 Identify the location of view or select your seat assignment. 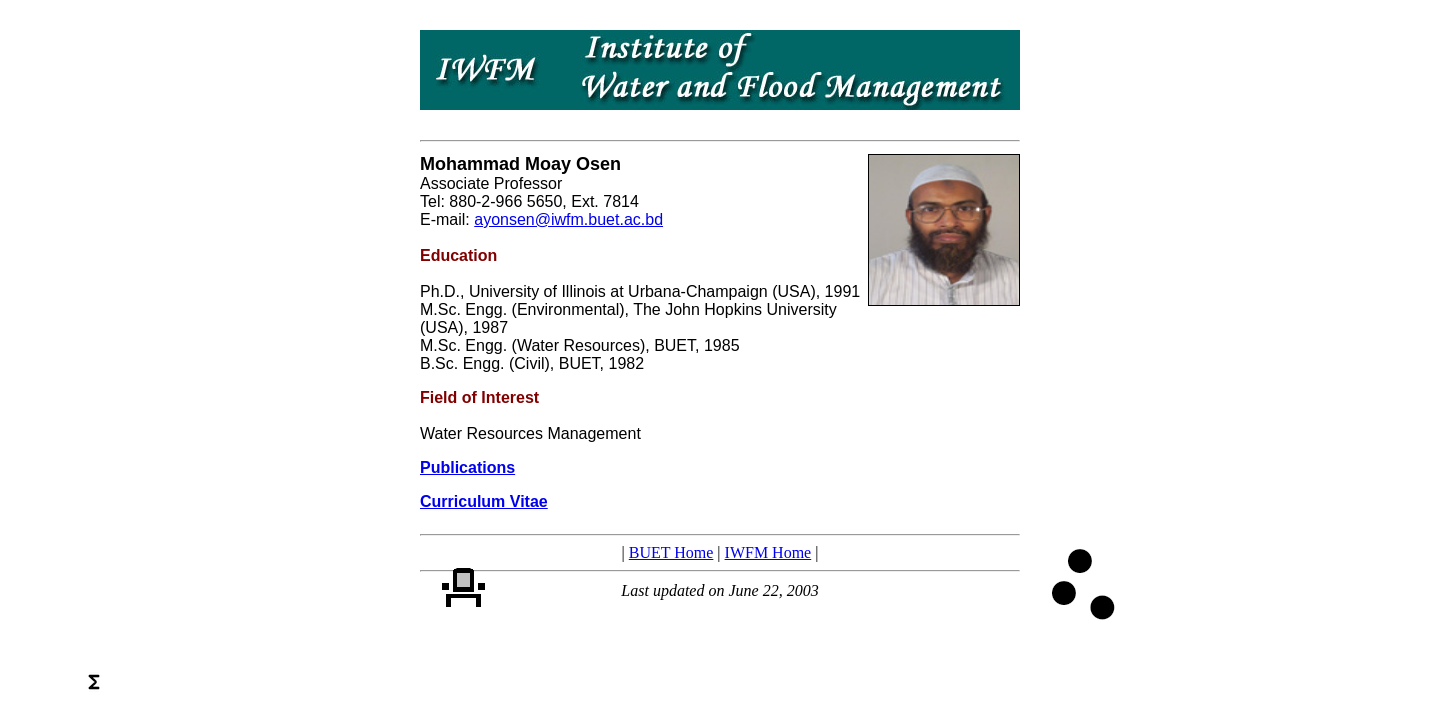
(463, 587).